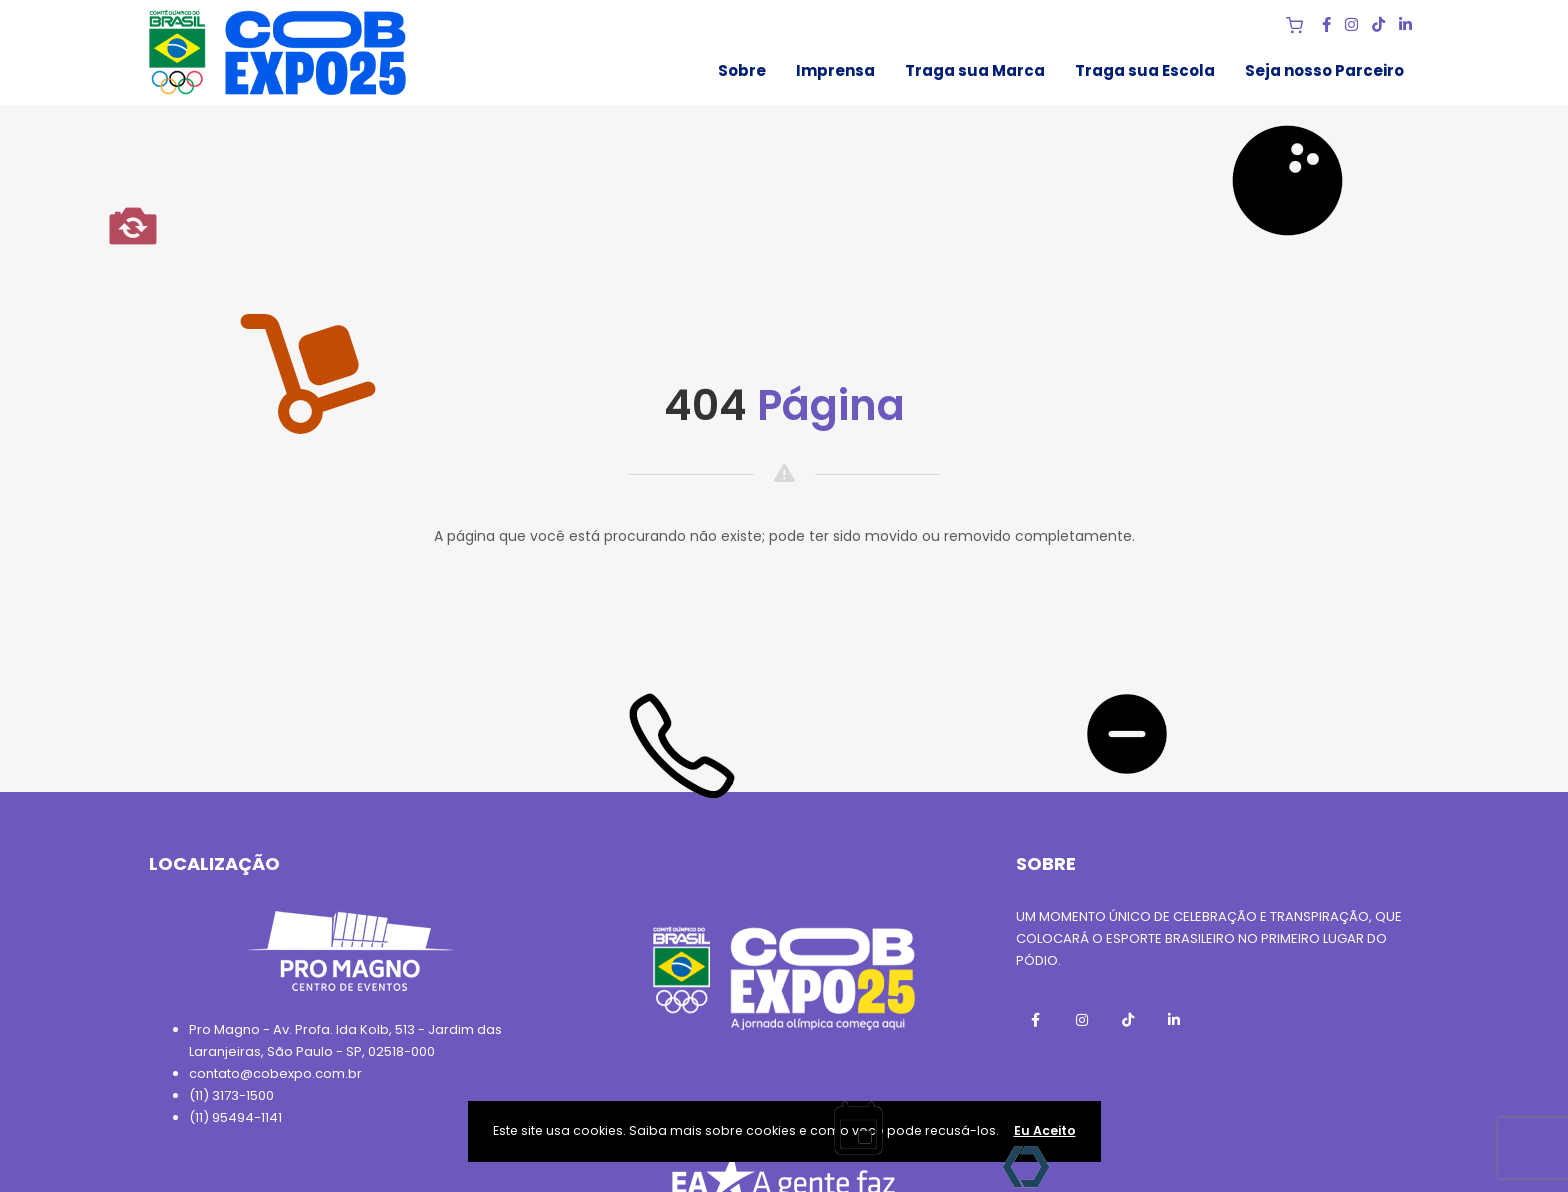 This screenshot has height=1192, width=1568. I want to click on web components logo, so click(1026, 1167).